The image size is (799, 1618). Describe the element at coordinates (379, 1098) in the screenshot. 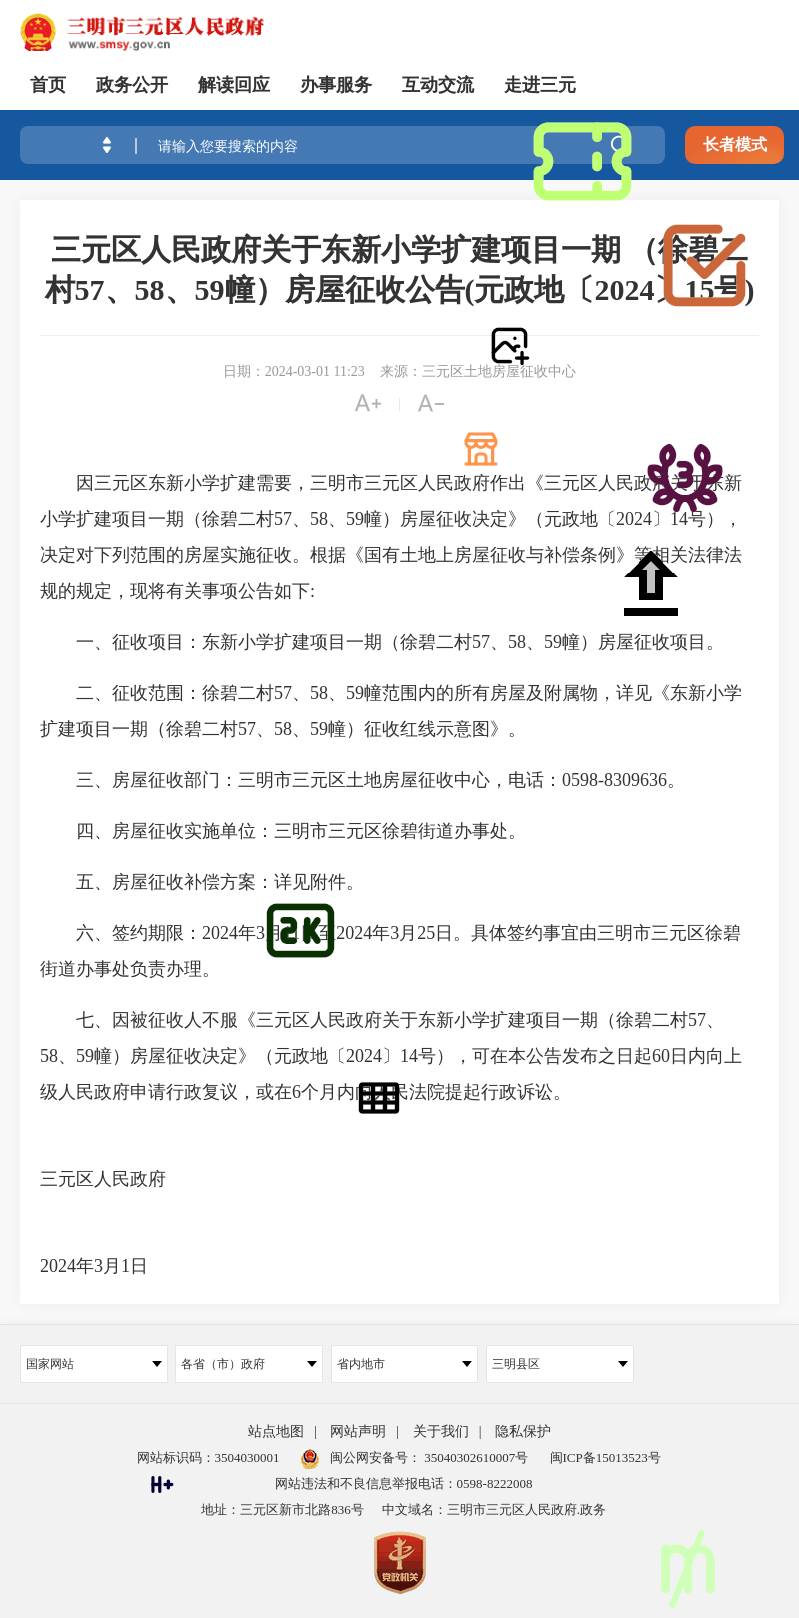

I see `open app grid or launcher` at that location.